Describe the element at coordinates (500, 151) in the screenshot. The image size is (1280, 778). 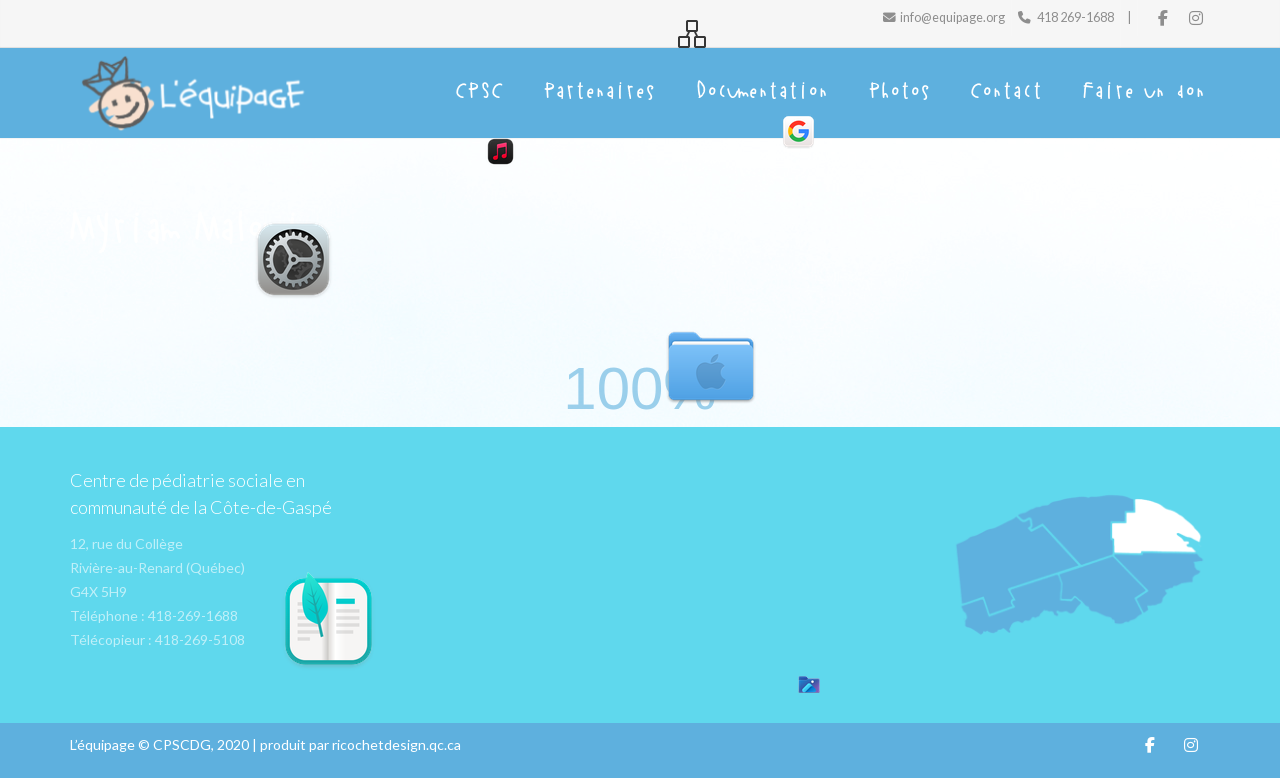
I see `open the Apple Music app` at that location.